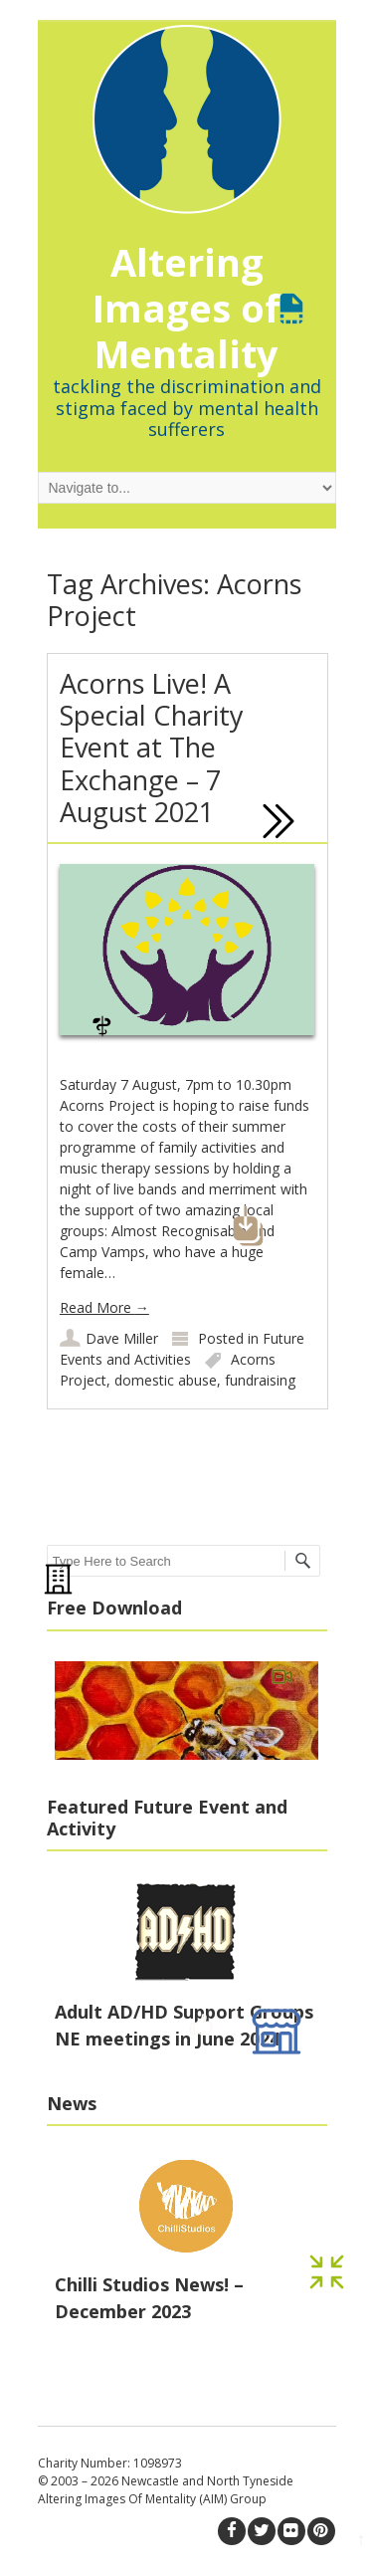  What do you see at coordinates (277, 2032) in the screenshot?
I see `browse nearby stores or shops` at bounding box center [277, 2032].